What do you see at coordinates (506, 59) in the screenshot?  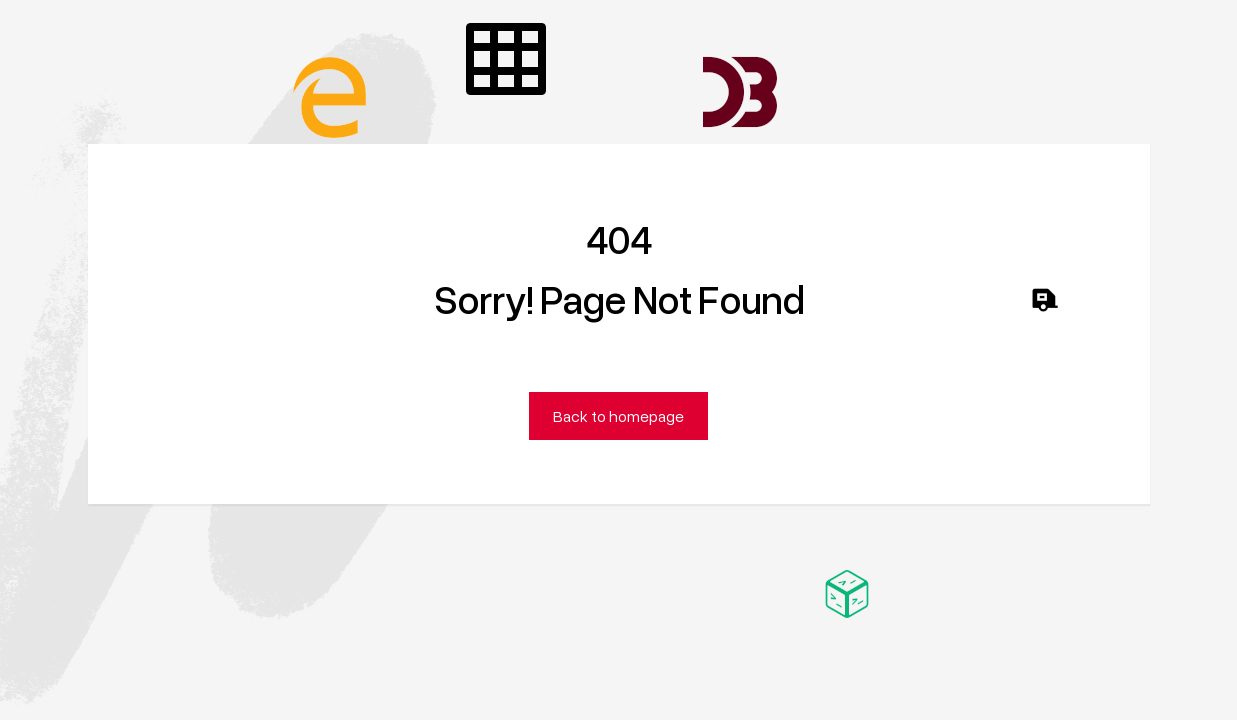 I see `switch to grid view layout` at bounding box center [506, 59].